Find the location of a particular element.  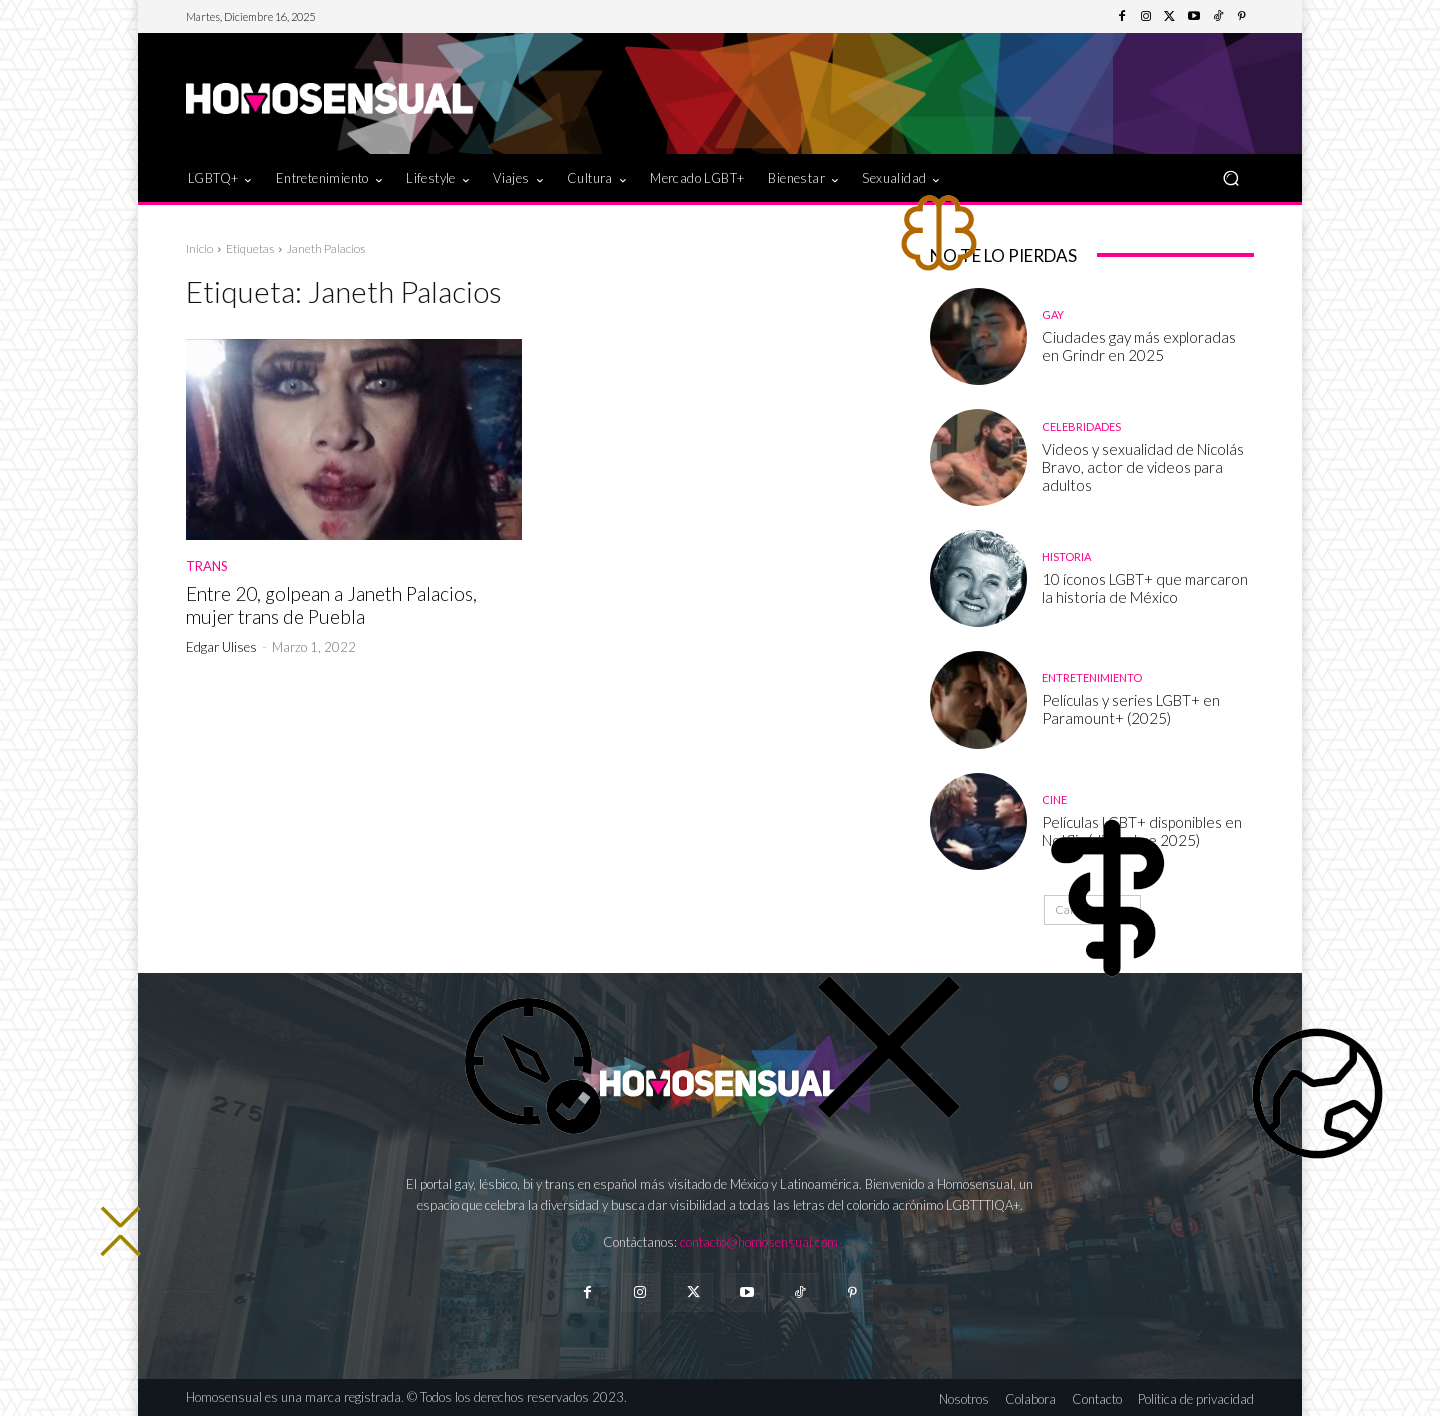

switch to international or global settings is located at coordinates (1317, 1093).